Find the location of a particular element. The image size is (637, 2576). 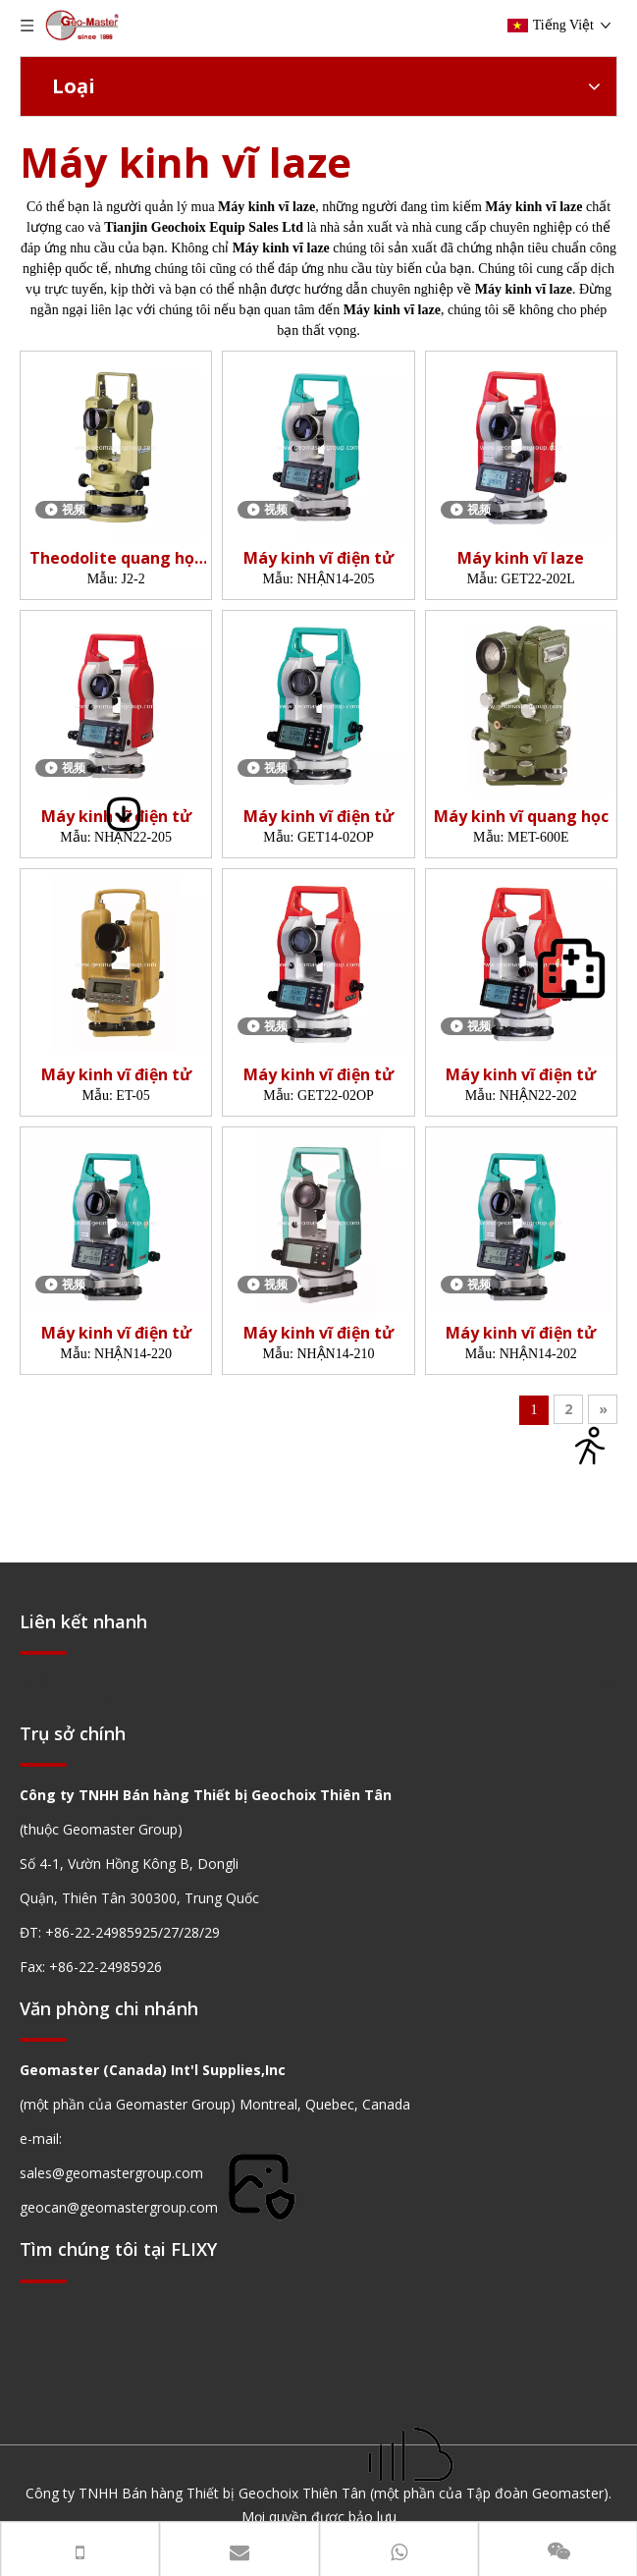

indicates walking directions or pedestrian mode is located at coordinates (590, 1446).